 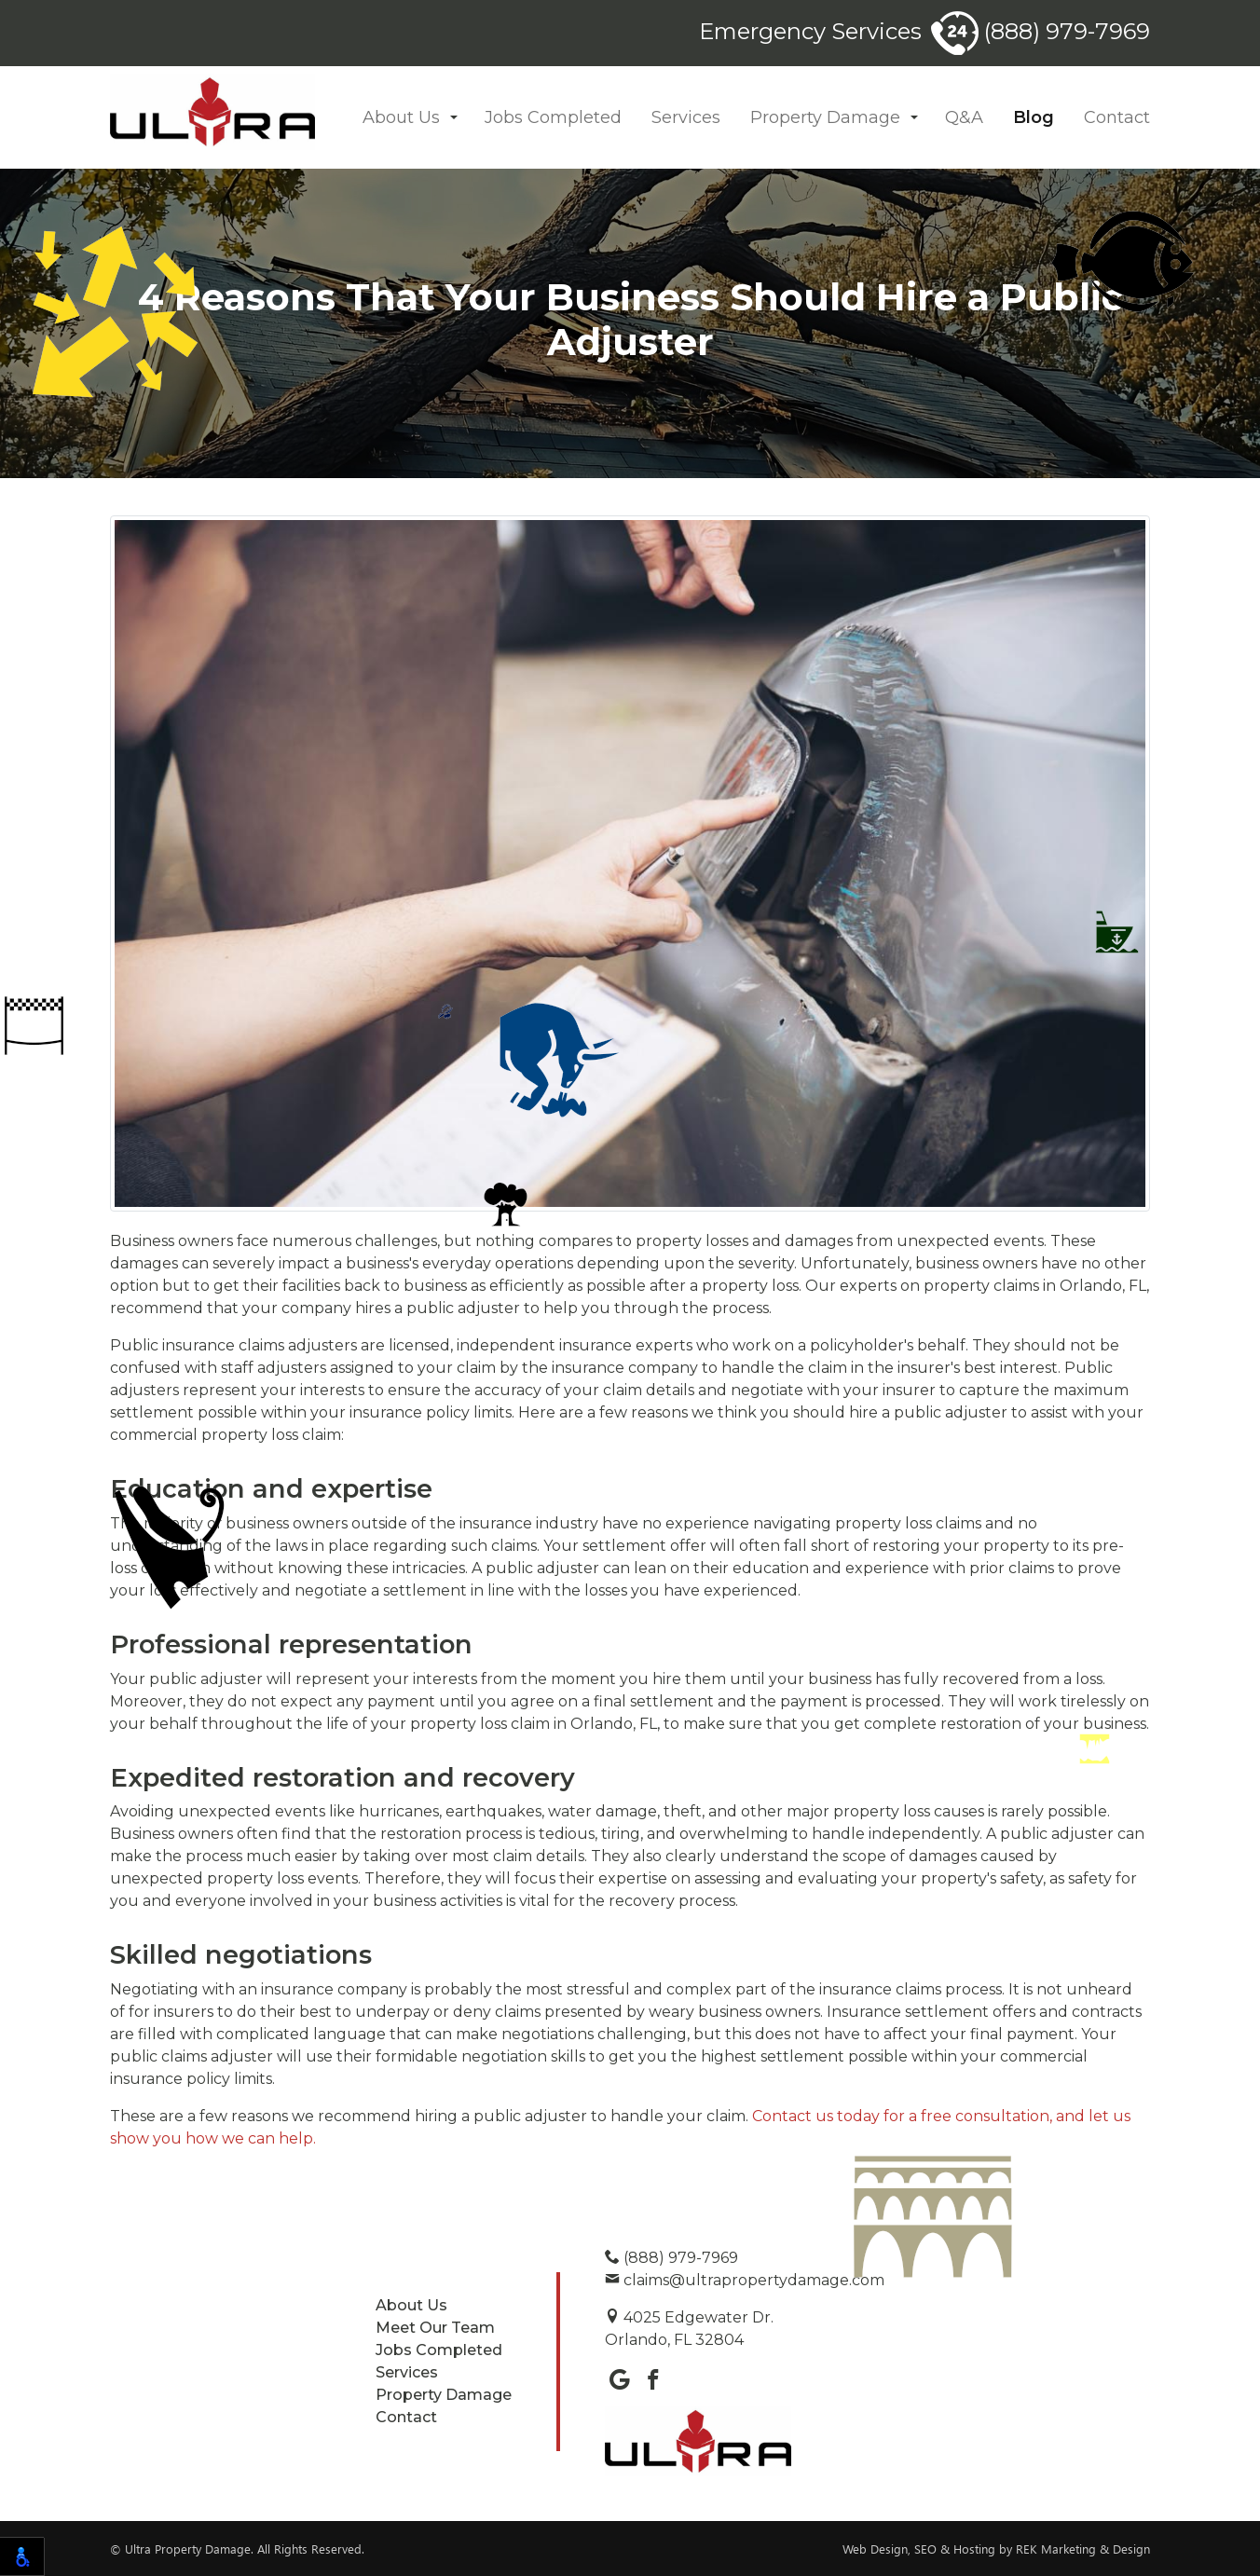 What do you see at coordinates (34, 1025) in the screenshot?
I see `indicates race or level completion` at bounding box center [34, 1025].